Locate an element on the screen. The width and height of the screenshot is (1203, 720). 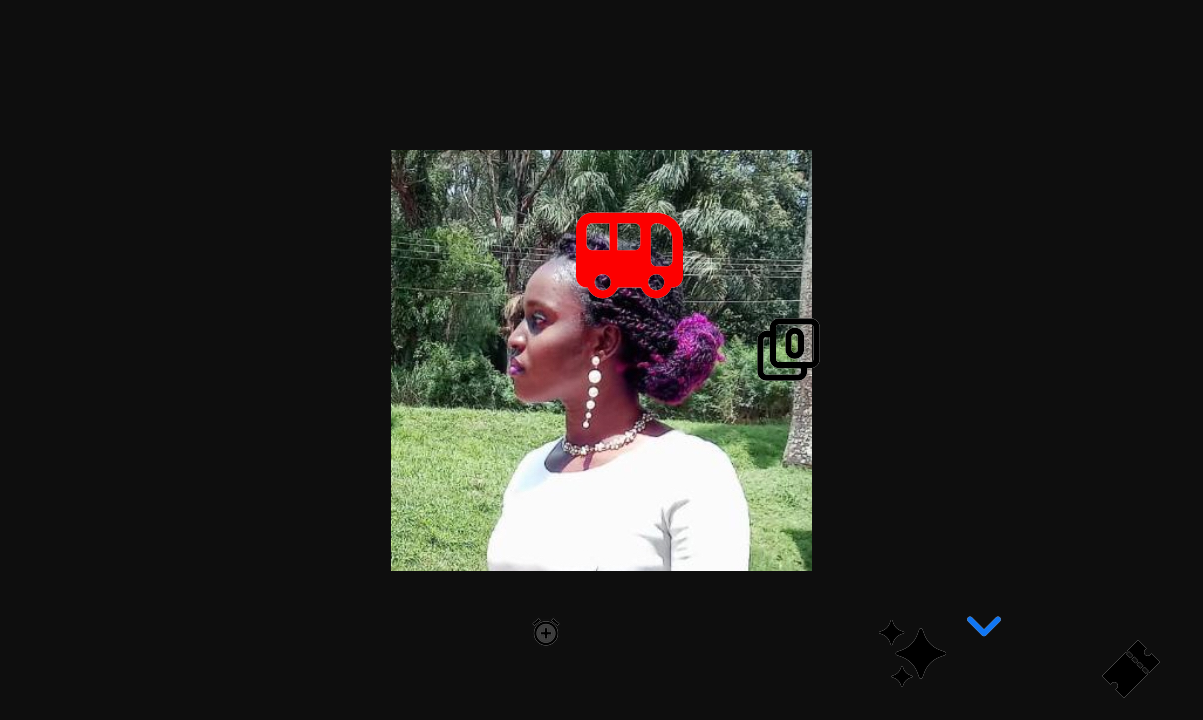
add a new alarm is located at coordinates (546, 632).